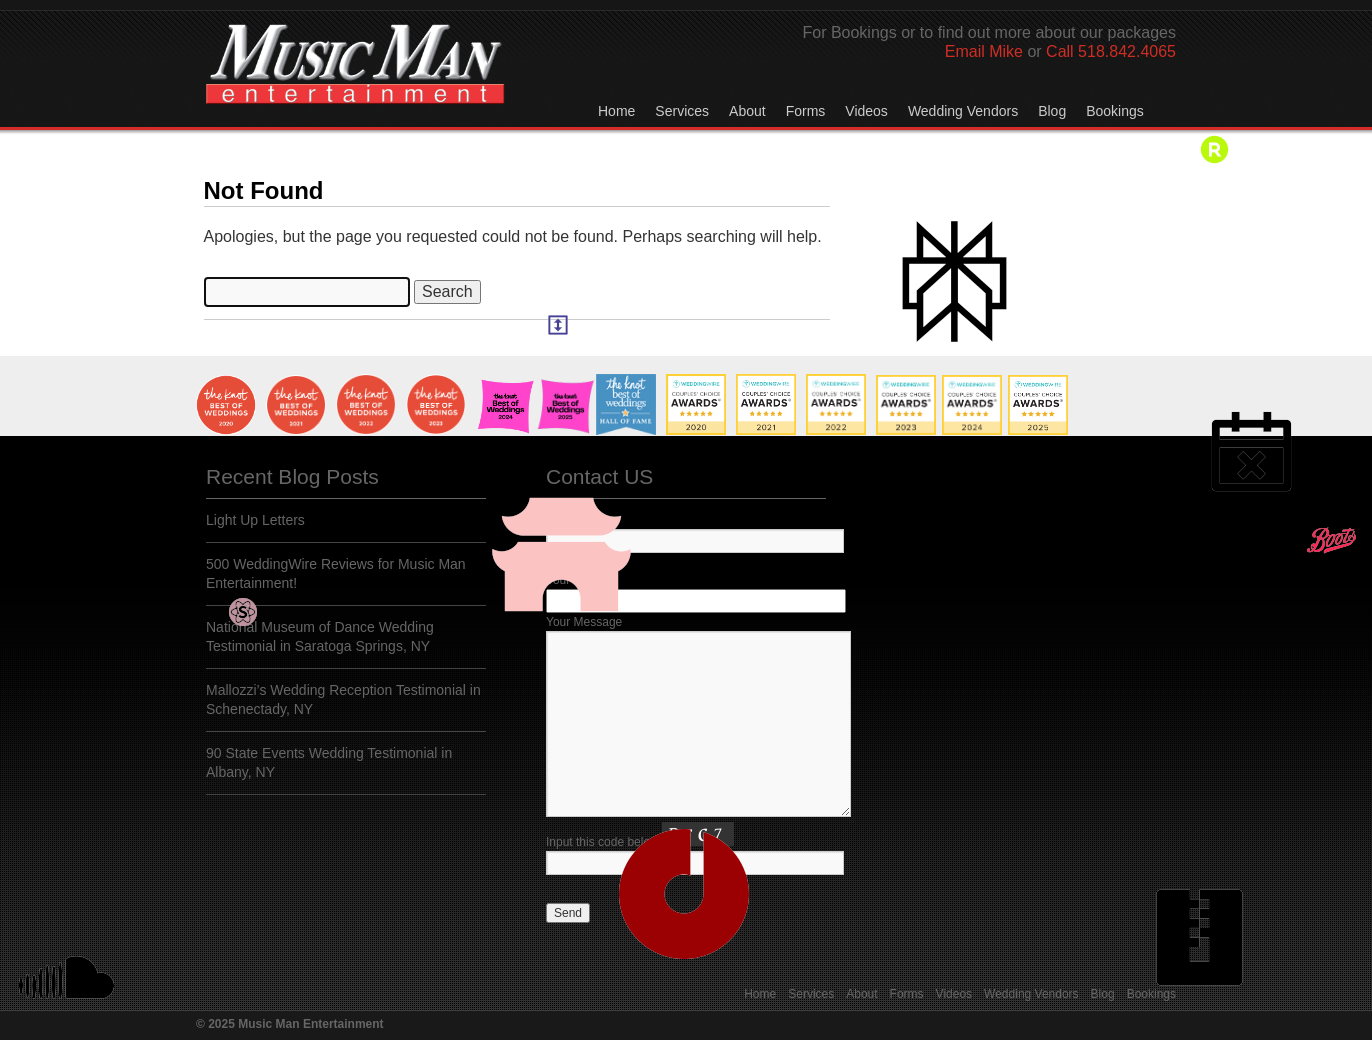  I want to click on open the Boots pharmacy app, so click(1331, 540).